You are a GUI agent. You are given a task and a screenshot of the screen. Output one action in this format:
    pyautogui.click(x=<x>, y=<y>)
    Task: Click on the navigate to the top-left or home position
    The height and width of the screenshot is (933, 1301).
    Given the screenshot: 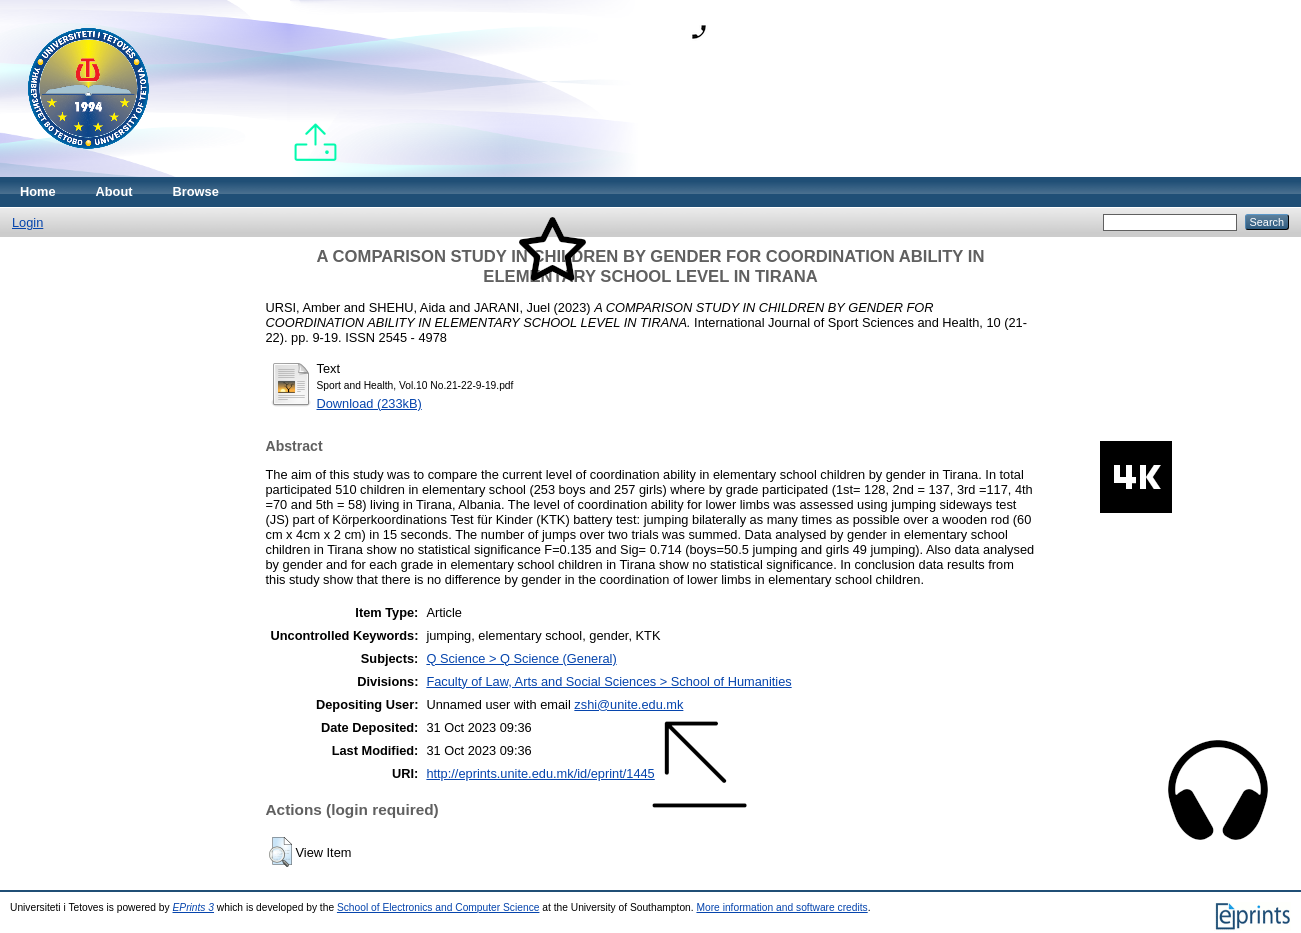 What is the action you would take?
    pyautogui.click(x=695, y=764)
    